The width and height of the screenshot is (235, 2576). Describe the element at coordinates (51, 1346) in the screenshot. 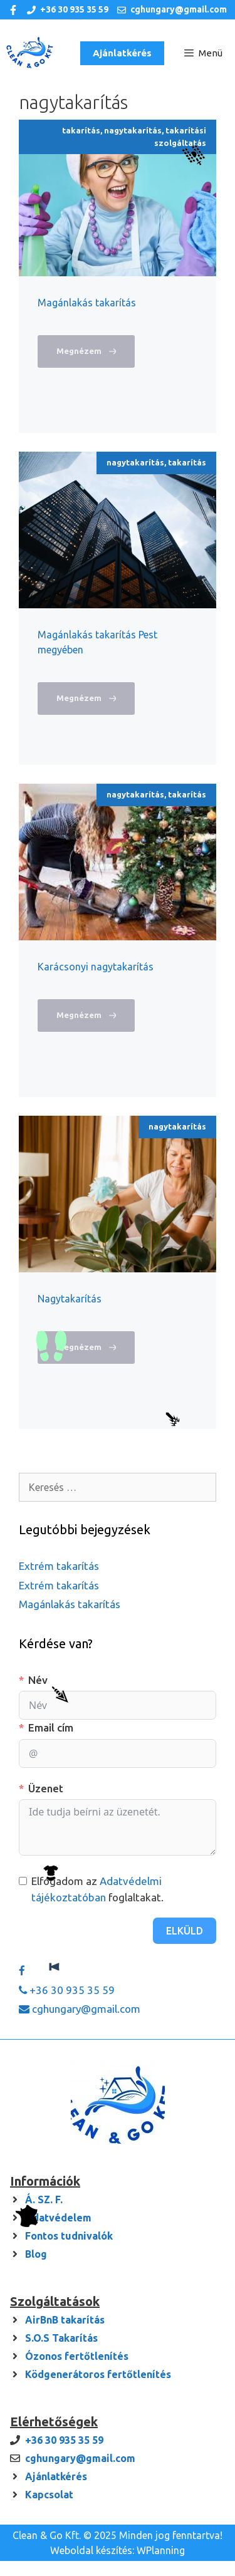

I see `view walking directions or route history` at that location.